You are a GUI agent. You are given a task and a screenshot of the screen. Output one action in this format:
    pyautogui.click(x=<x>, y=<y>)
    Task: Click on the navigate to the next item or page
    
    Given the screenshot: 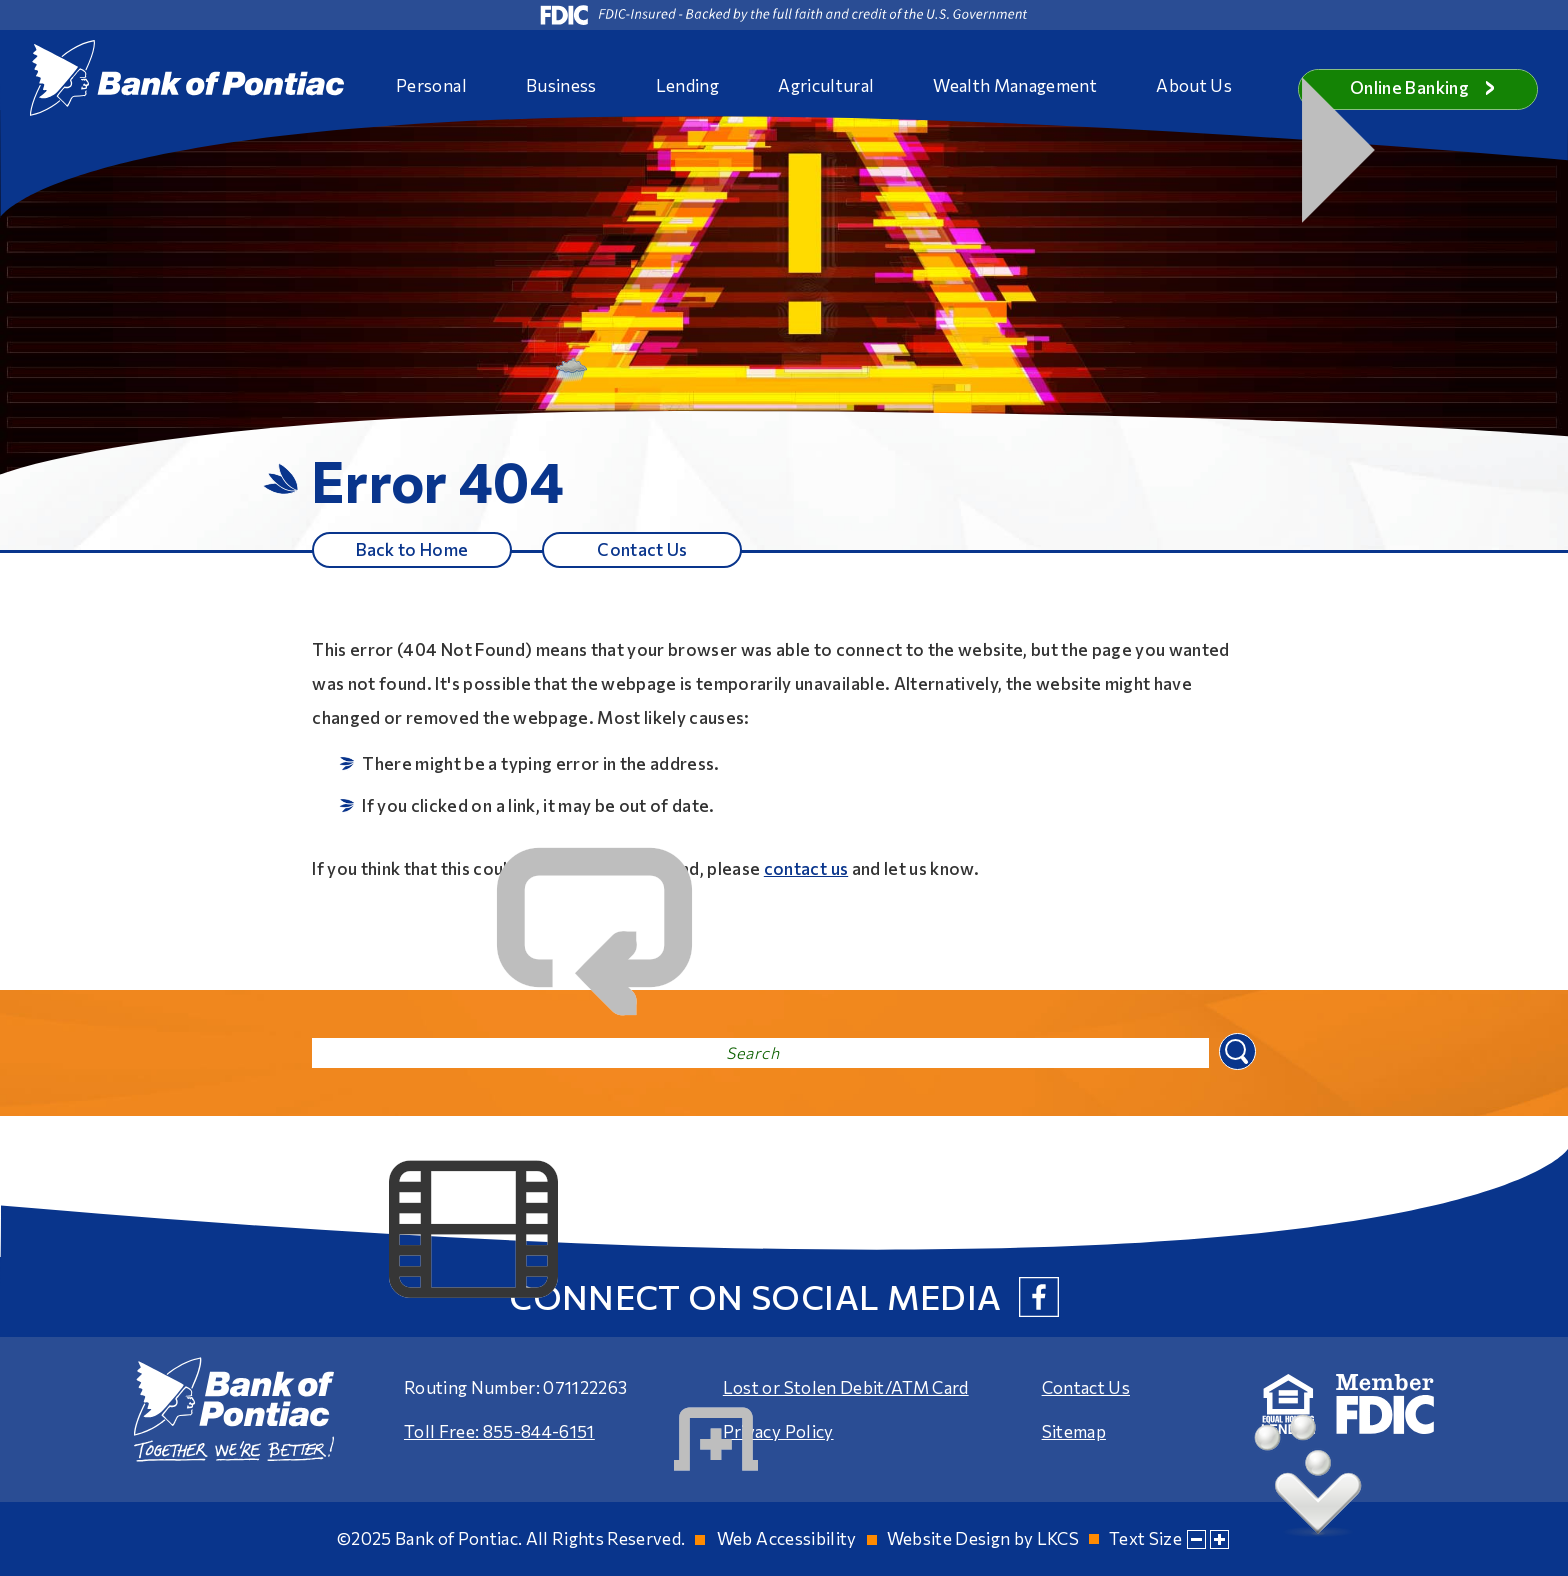 What is the action you would take?
    pyautogui.click(x=1332, y=150)
    